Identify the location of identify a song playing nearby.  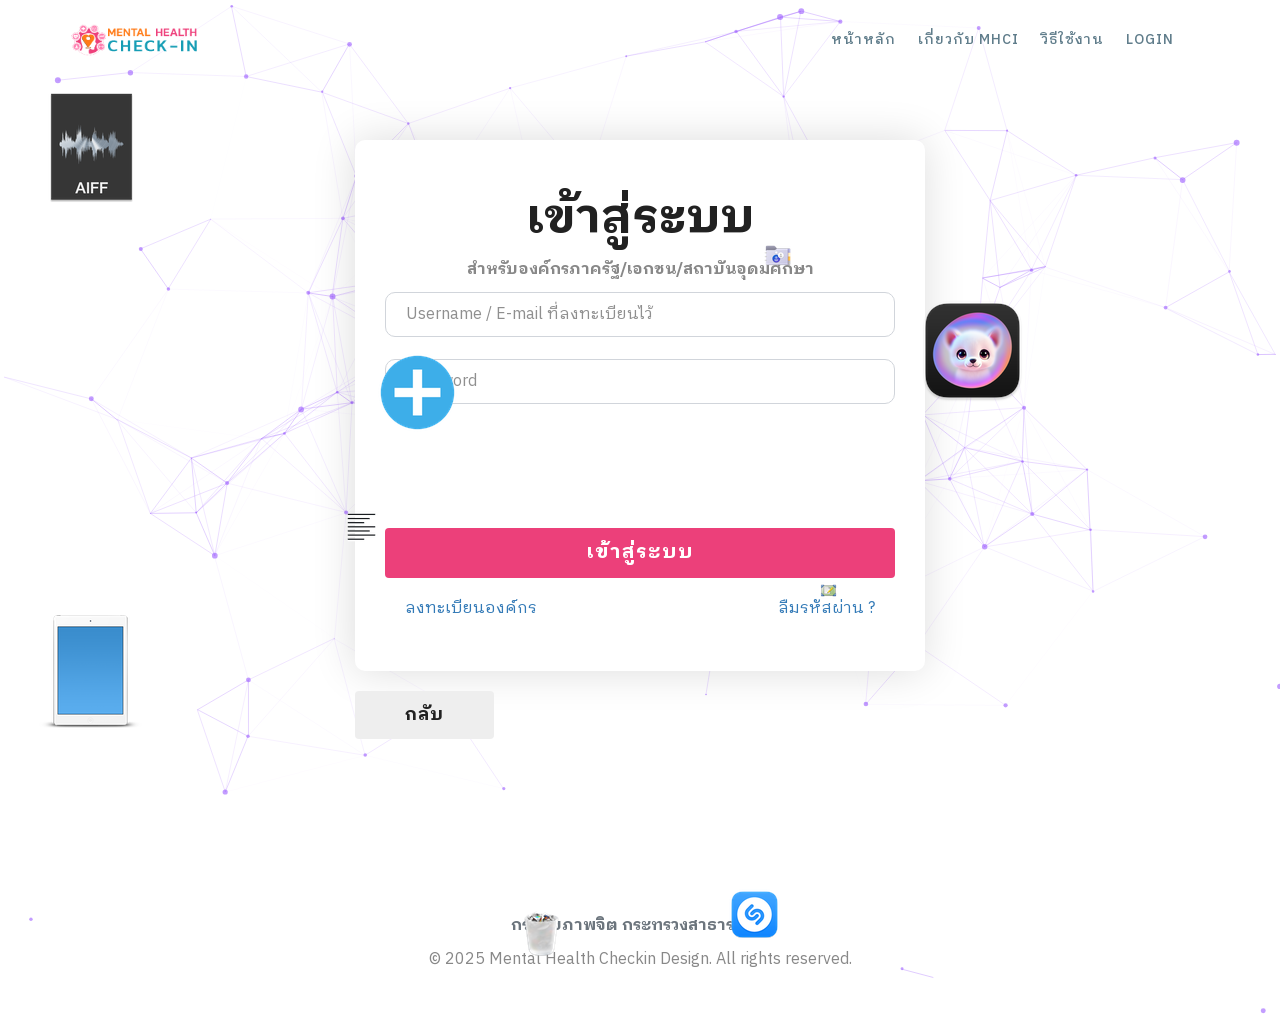
(754, 914).